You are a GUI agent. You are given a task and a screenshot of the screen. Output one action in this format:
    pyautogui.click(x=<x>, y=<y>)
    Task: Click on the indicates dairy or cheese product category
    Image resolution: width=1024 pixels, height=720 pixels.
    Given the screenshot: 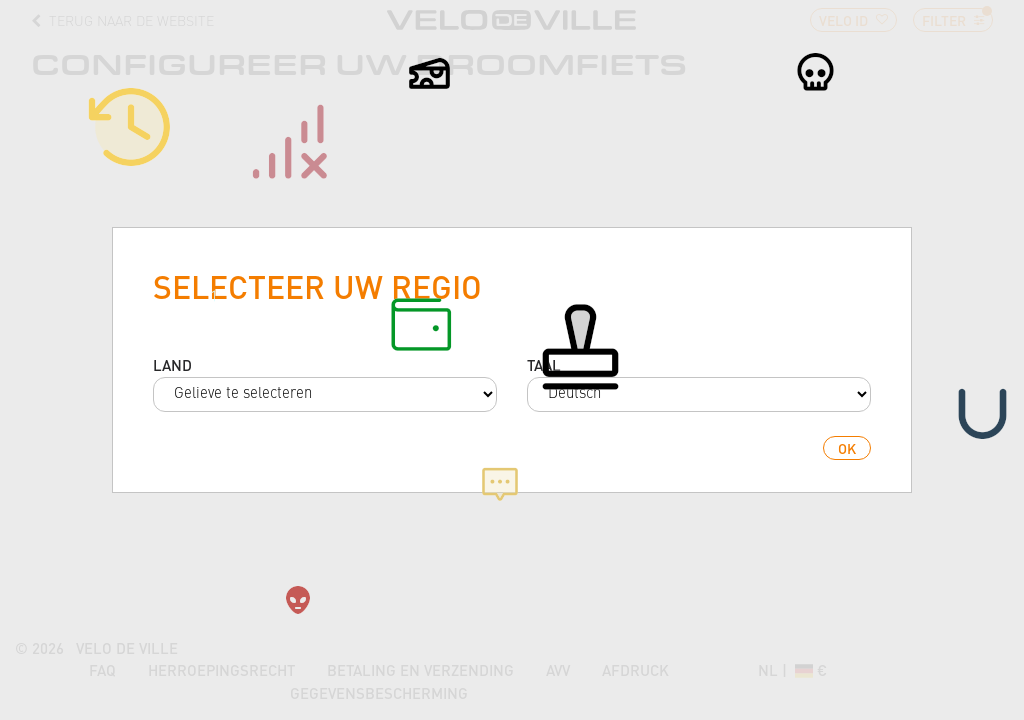 What is the action you would take?
    pyautogui.click(x=429, y=75)
    